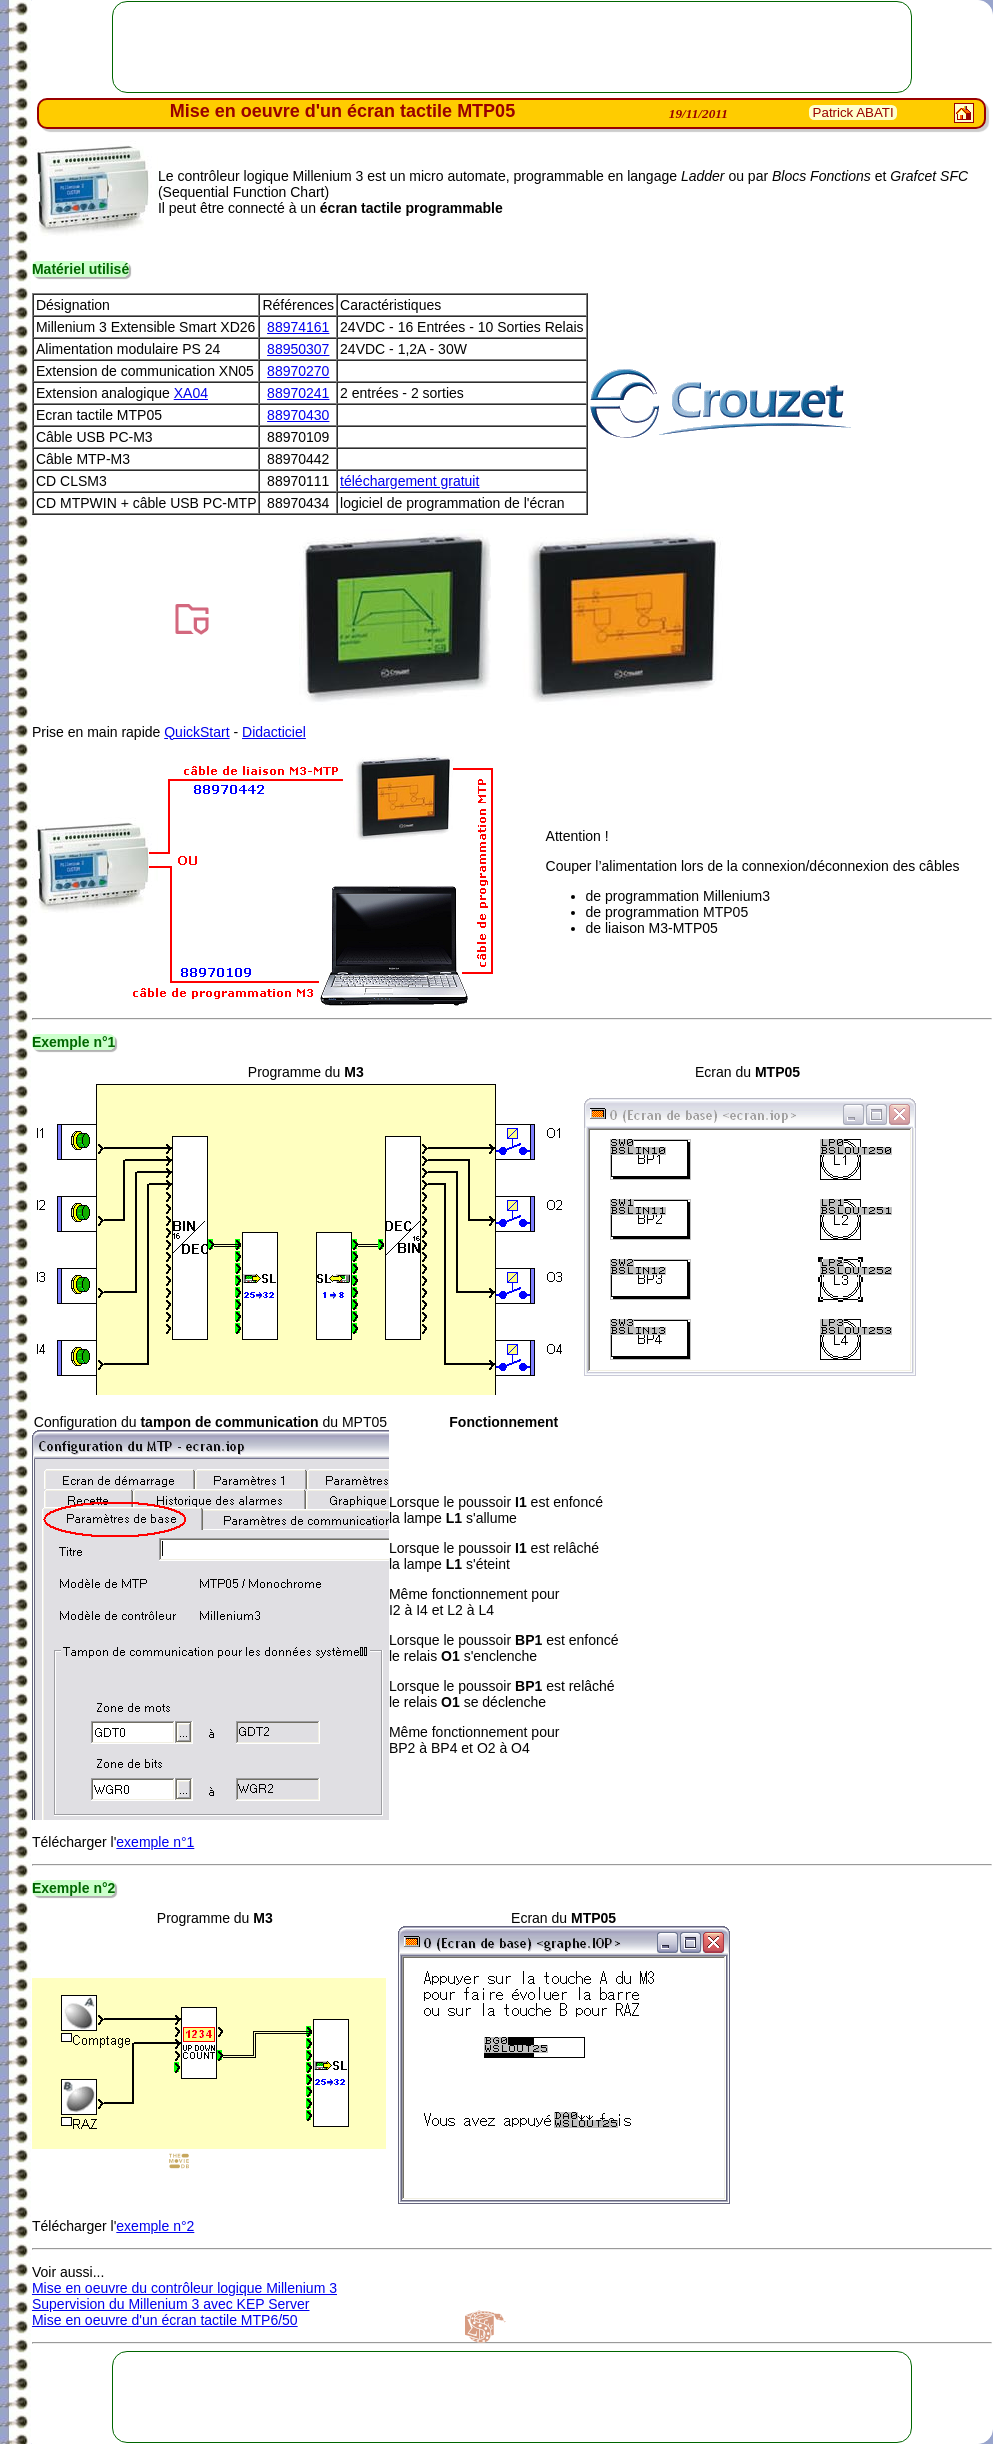 The image size is (993, 2444). What do you see at coordinates (192, 619) in the screenshot?
I see `access protected or secure files` at bounding box center [192, 619].